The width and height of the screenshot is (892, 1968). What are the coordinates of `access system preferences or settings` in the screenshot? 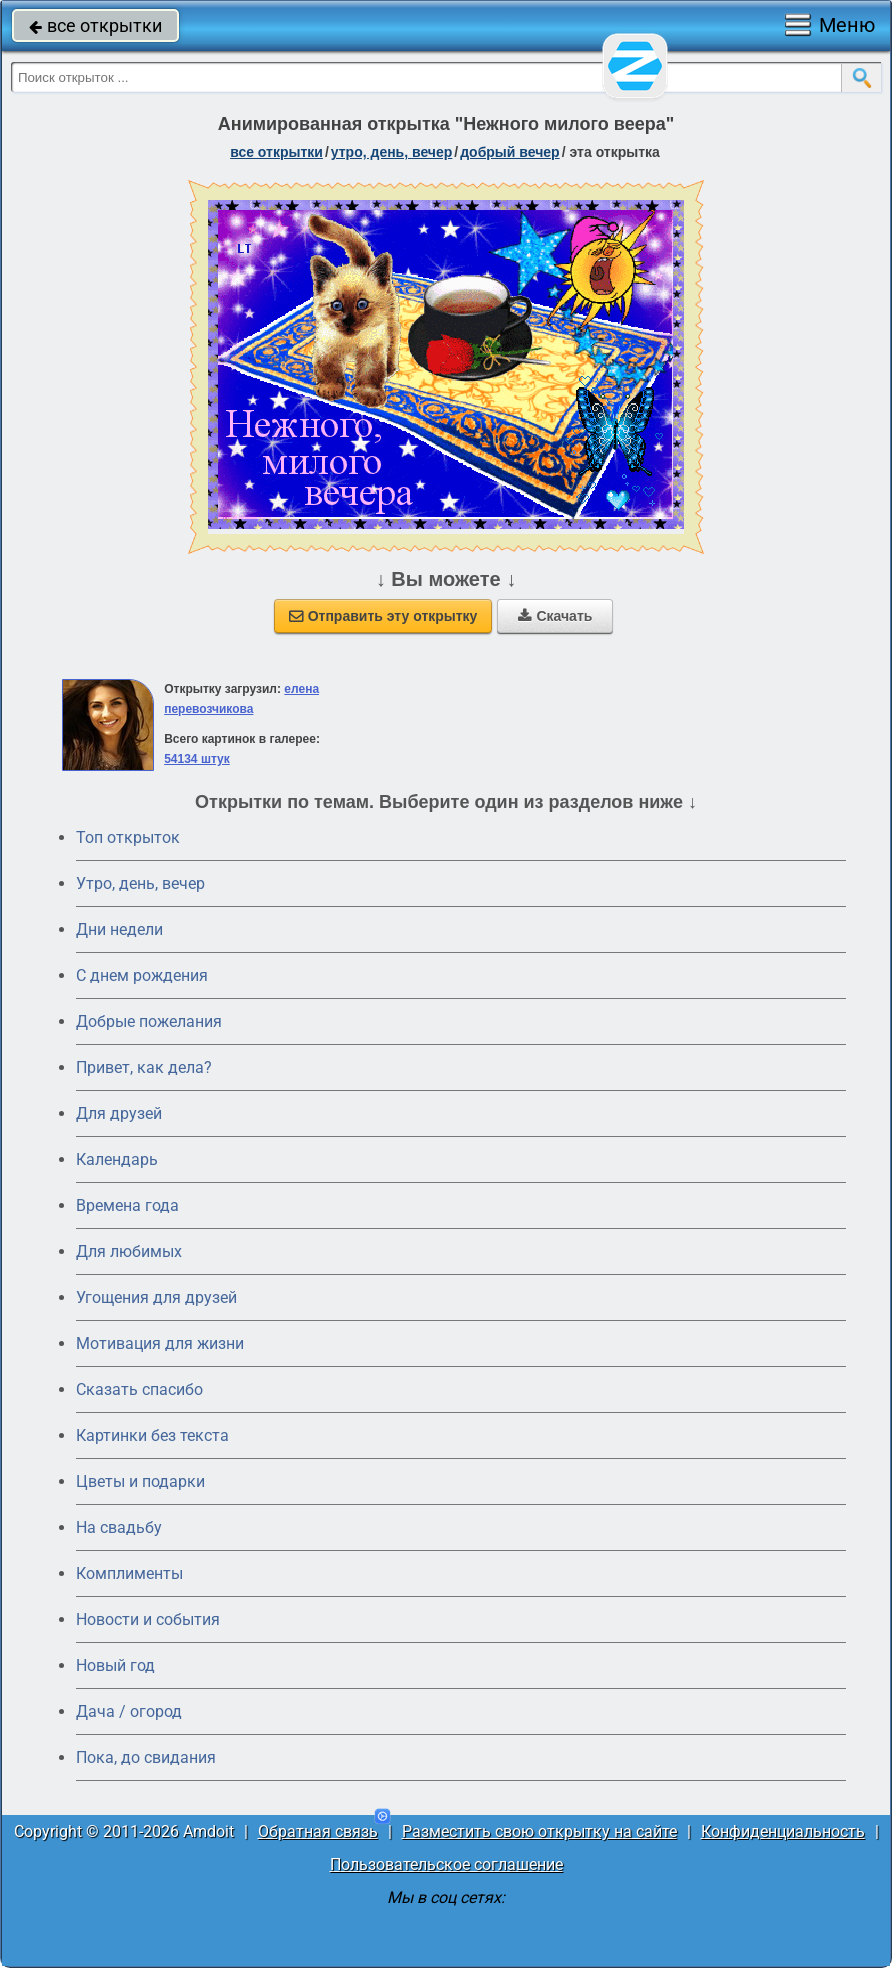 It's located at (382, 1816).